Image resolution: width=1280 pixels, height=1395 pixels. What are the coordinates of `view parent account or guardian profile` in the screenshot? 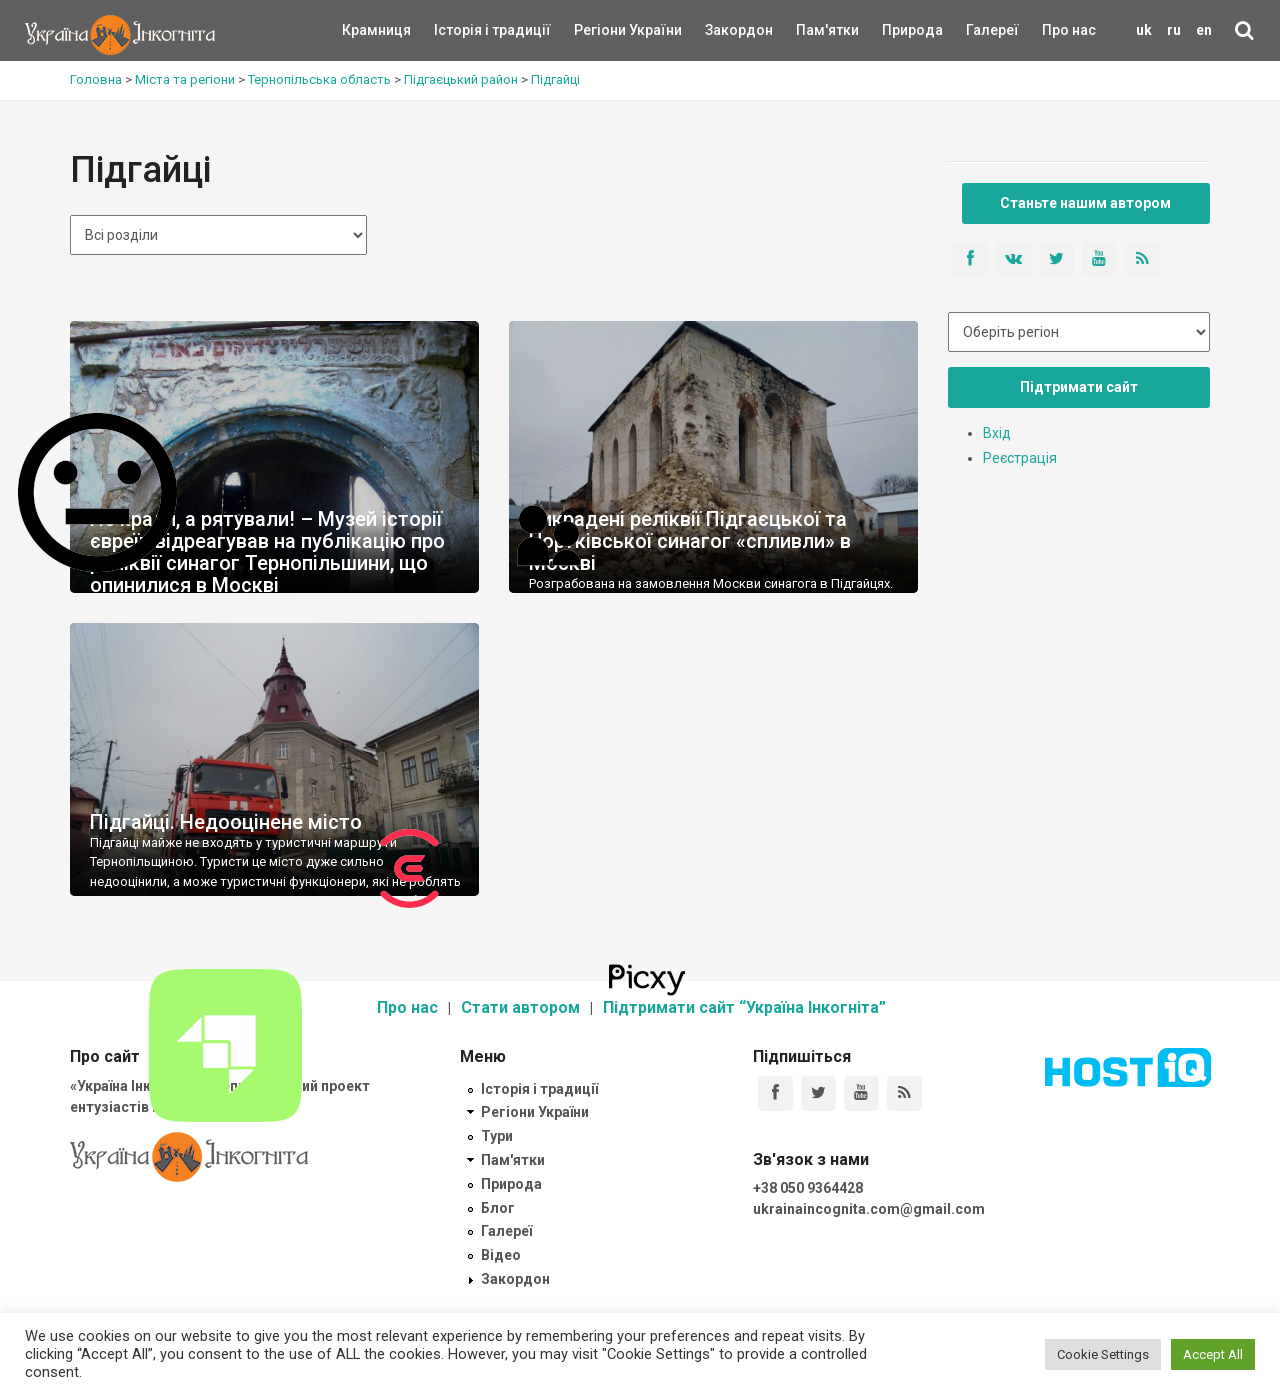 It's located at (549, 537).